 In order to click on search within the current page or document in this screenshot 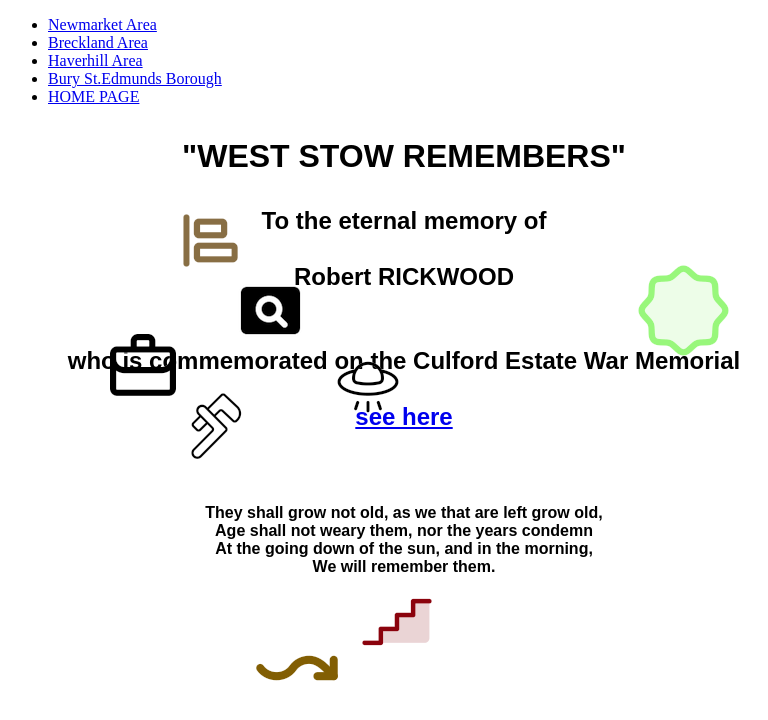, I will do `click(270, 310)`.